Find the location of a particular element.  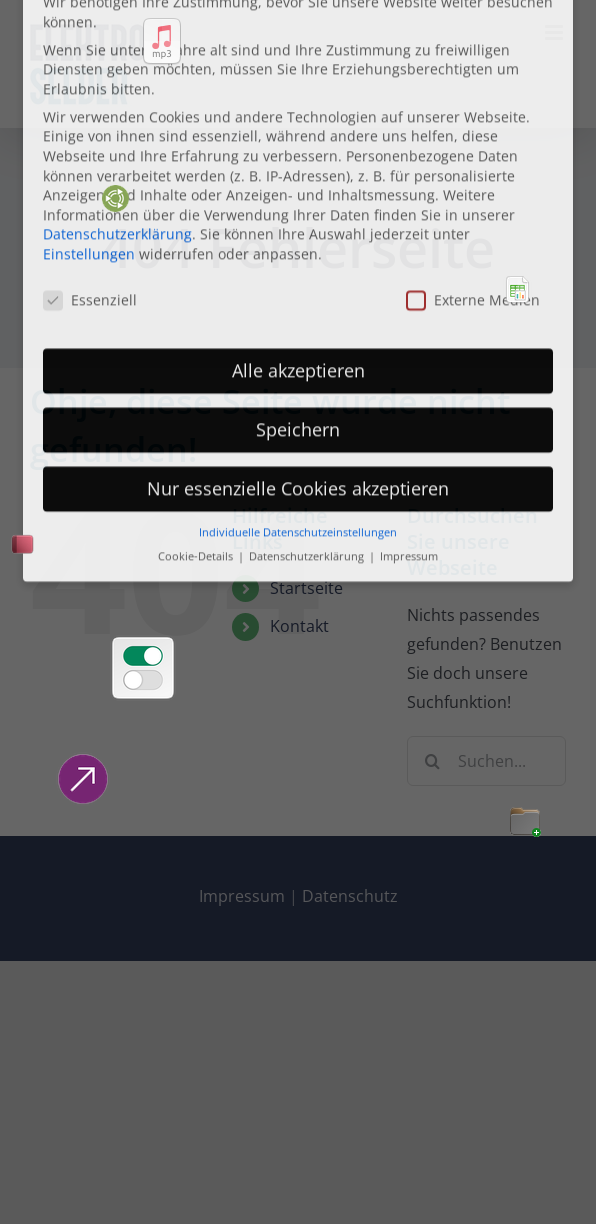

create a new folder is located at coordinates (525, 821).